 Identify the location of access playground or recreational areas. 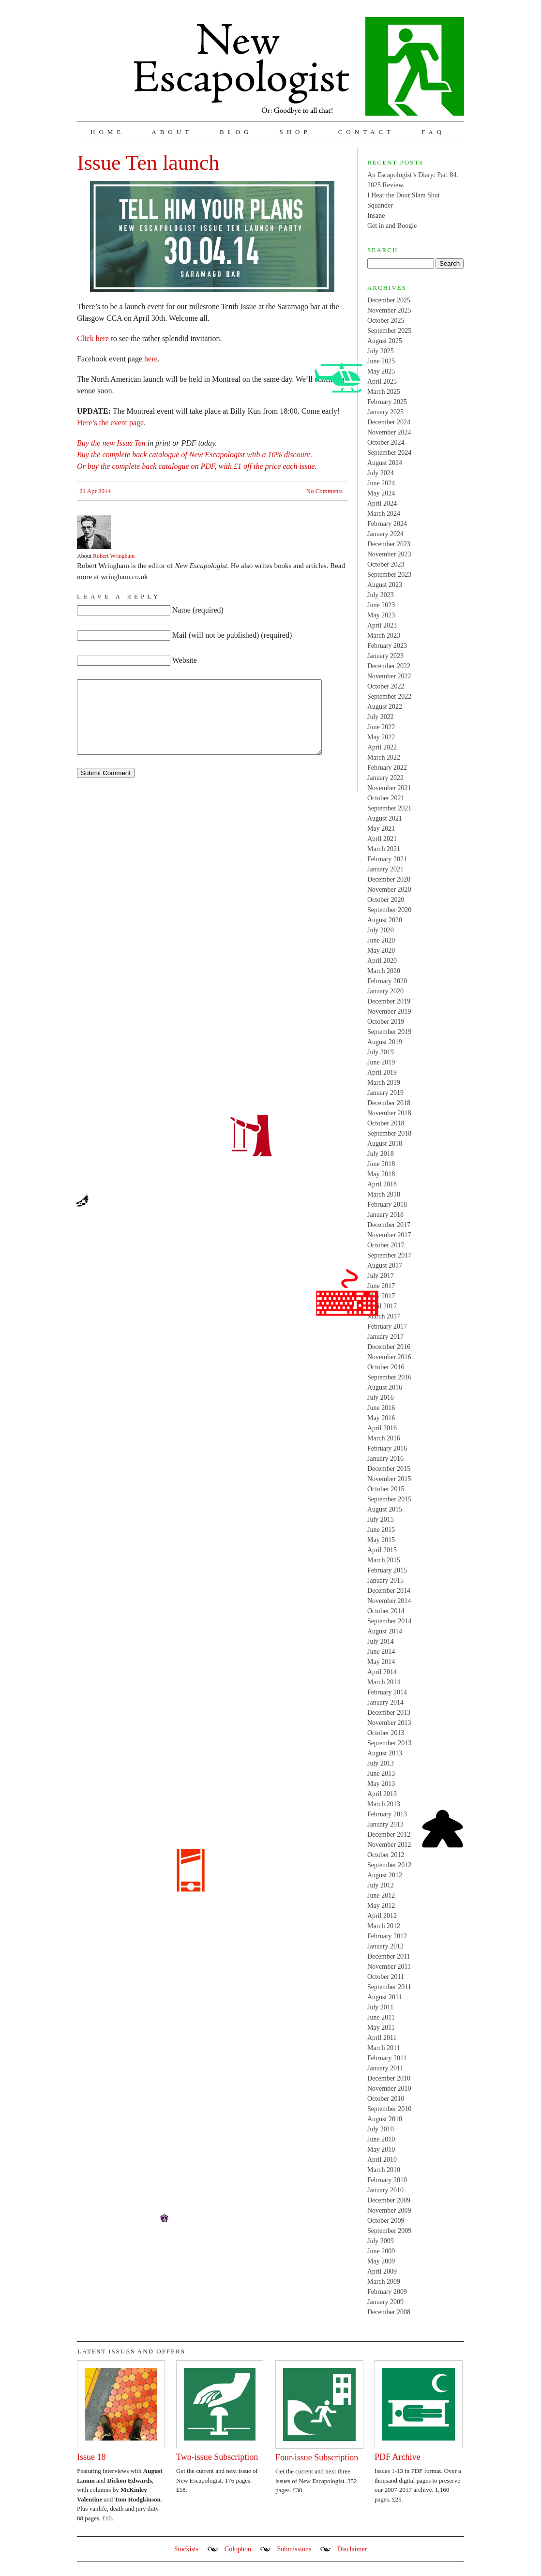
(251, 1136).